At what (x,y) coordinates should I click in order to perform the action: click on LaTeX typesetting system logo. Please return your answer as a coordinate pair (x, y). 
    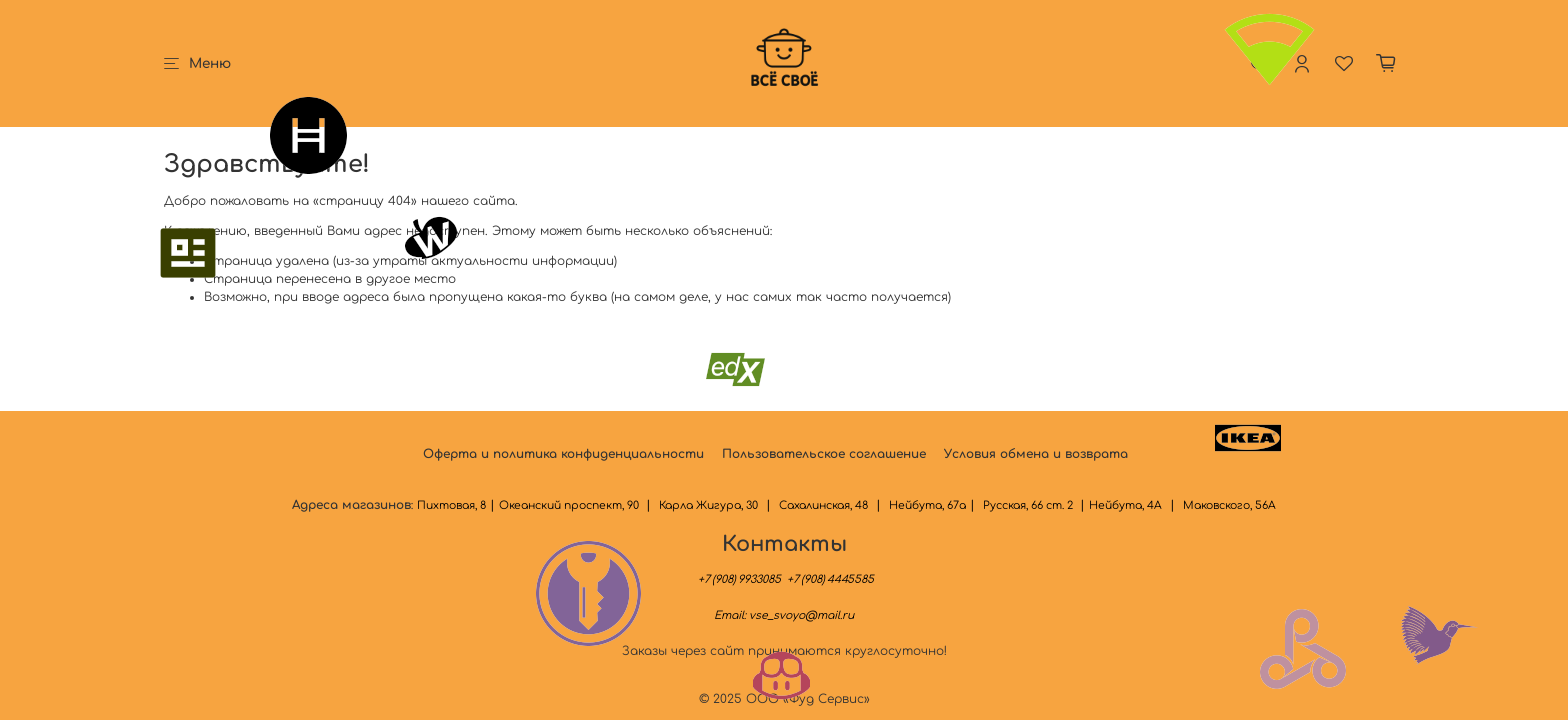
    Looking at the image, I should click on (1439, 635).